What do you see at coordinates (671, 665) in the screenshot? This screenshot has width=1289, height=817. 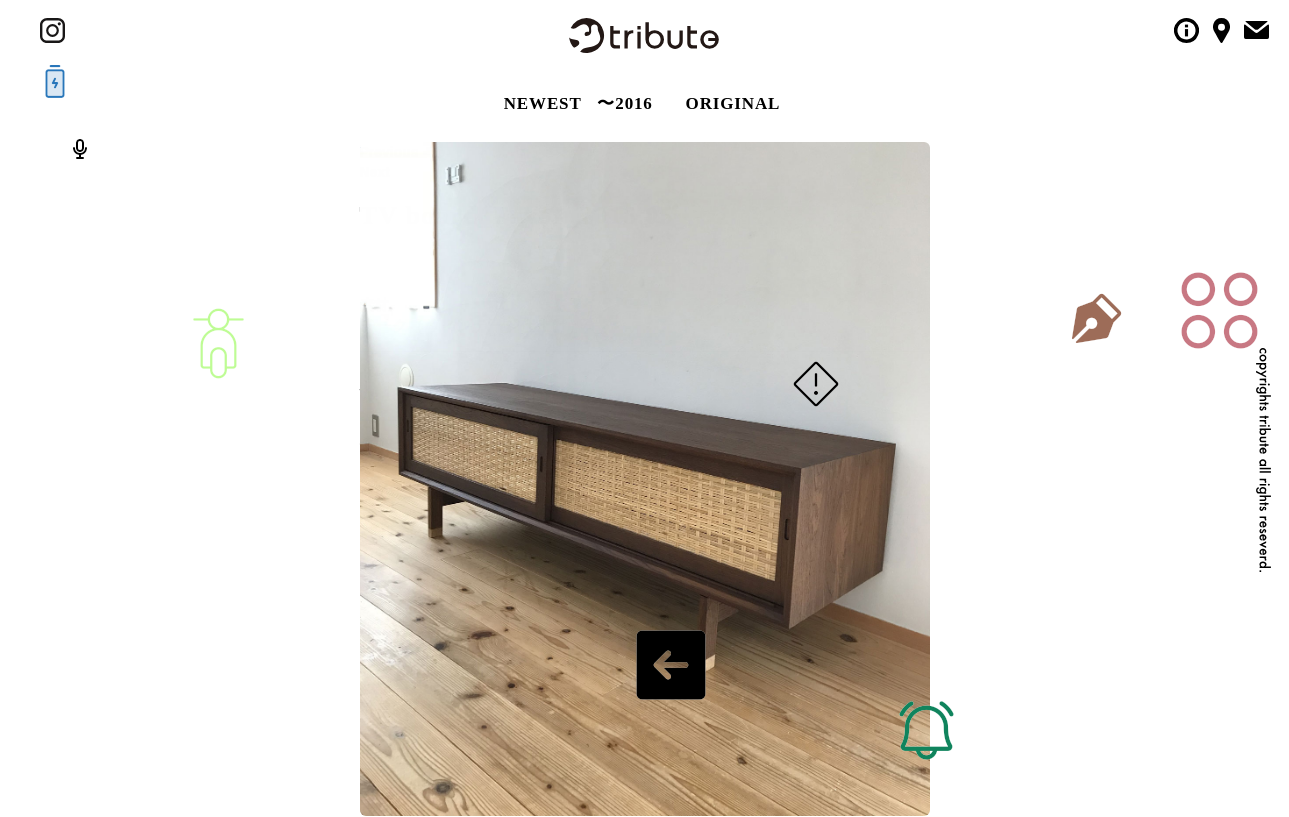 I see `go back to the previous screen` at bounding box center [671, 665].